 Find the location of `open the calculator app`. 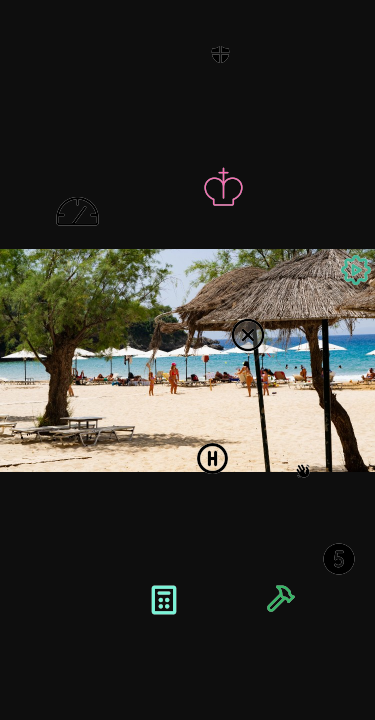

open the calculator app is located at coordinates (164, 600).